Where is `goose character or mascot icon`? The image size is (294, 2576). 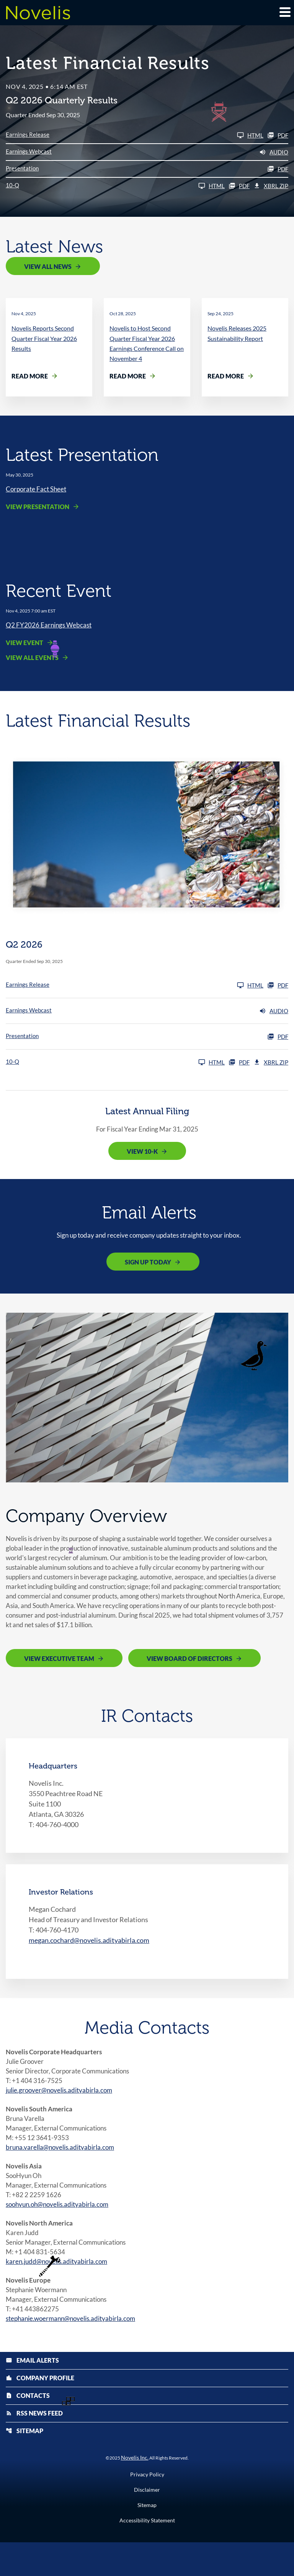
goose character or mascot icon is located at coordinates (254, 1356).